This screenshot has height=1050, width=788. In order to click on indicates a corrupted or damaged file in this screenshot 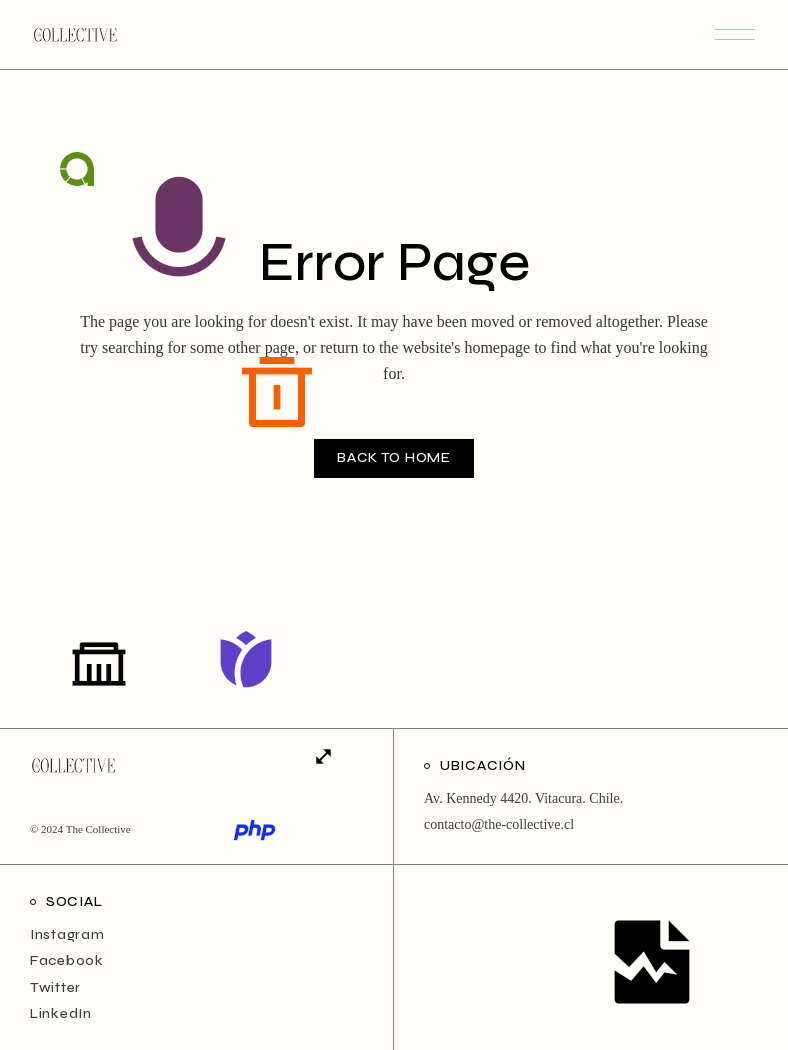, I will do `click(652, 962)`.